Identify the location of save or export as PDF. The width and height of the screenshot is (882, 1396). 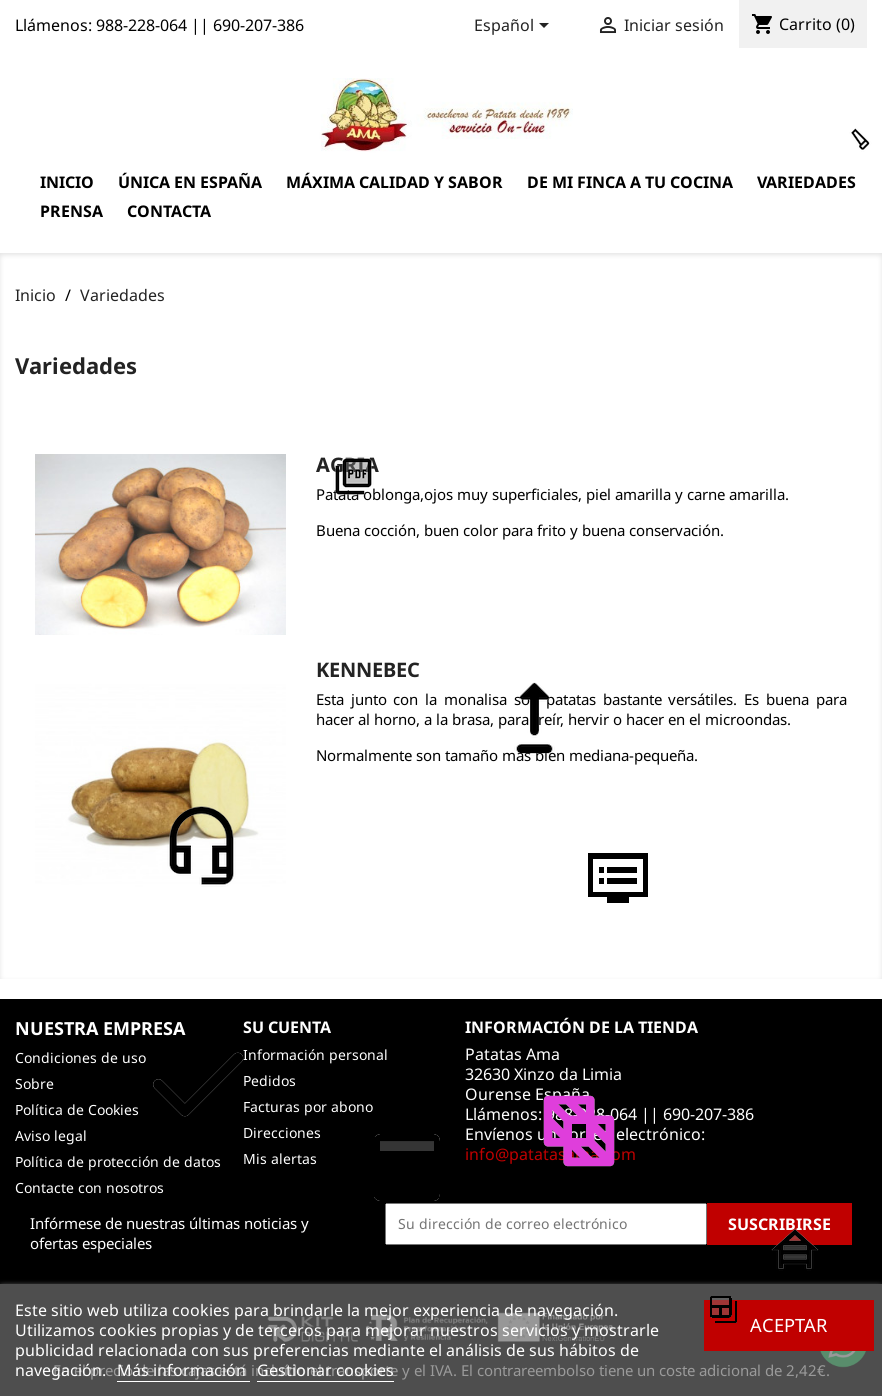
(353, 476).